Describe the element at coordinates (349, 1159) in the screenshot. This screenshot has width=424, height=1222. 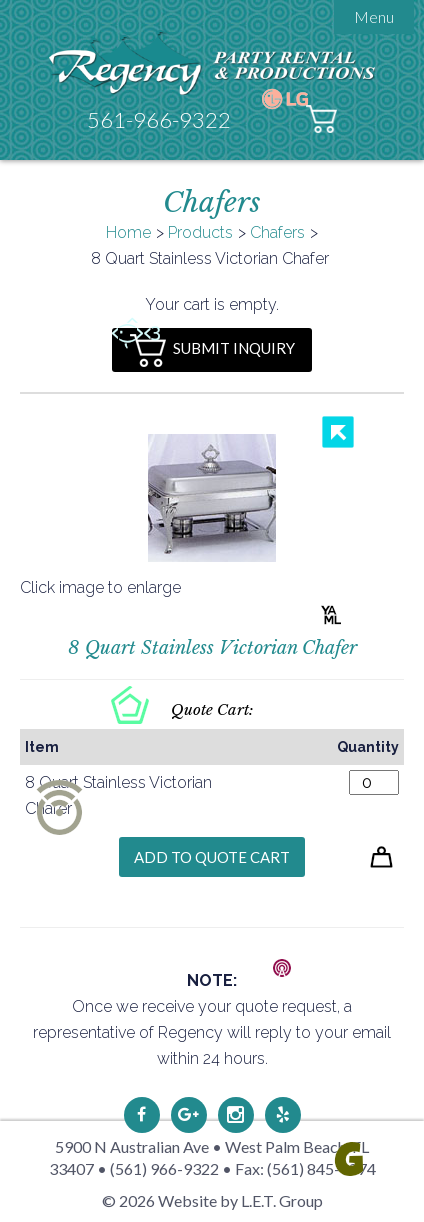
I see `open the Grocy app` at that location.